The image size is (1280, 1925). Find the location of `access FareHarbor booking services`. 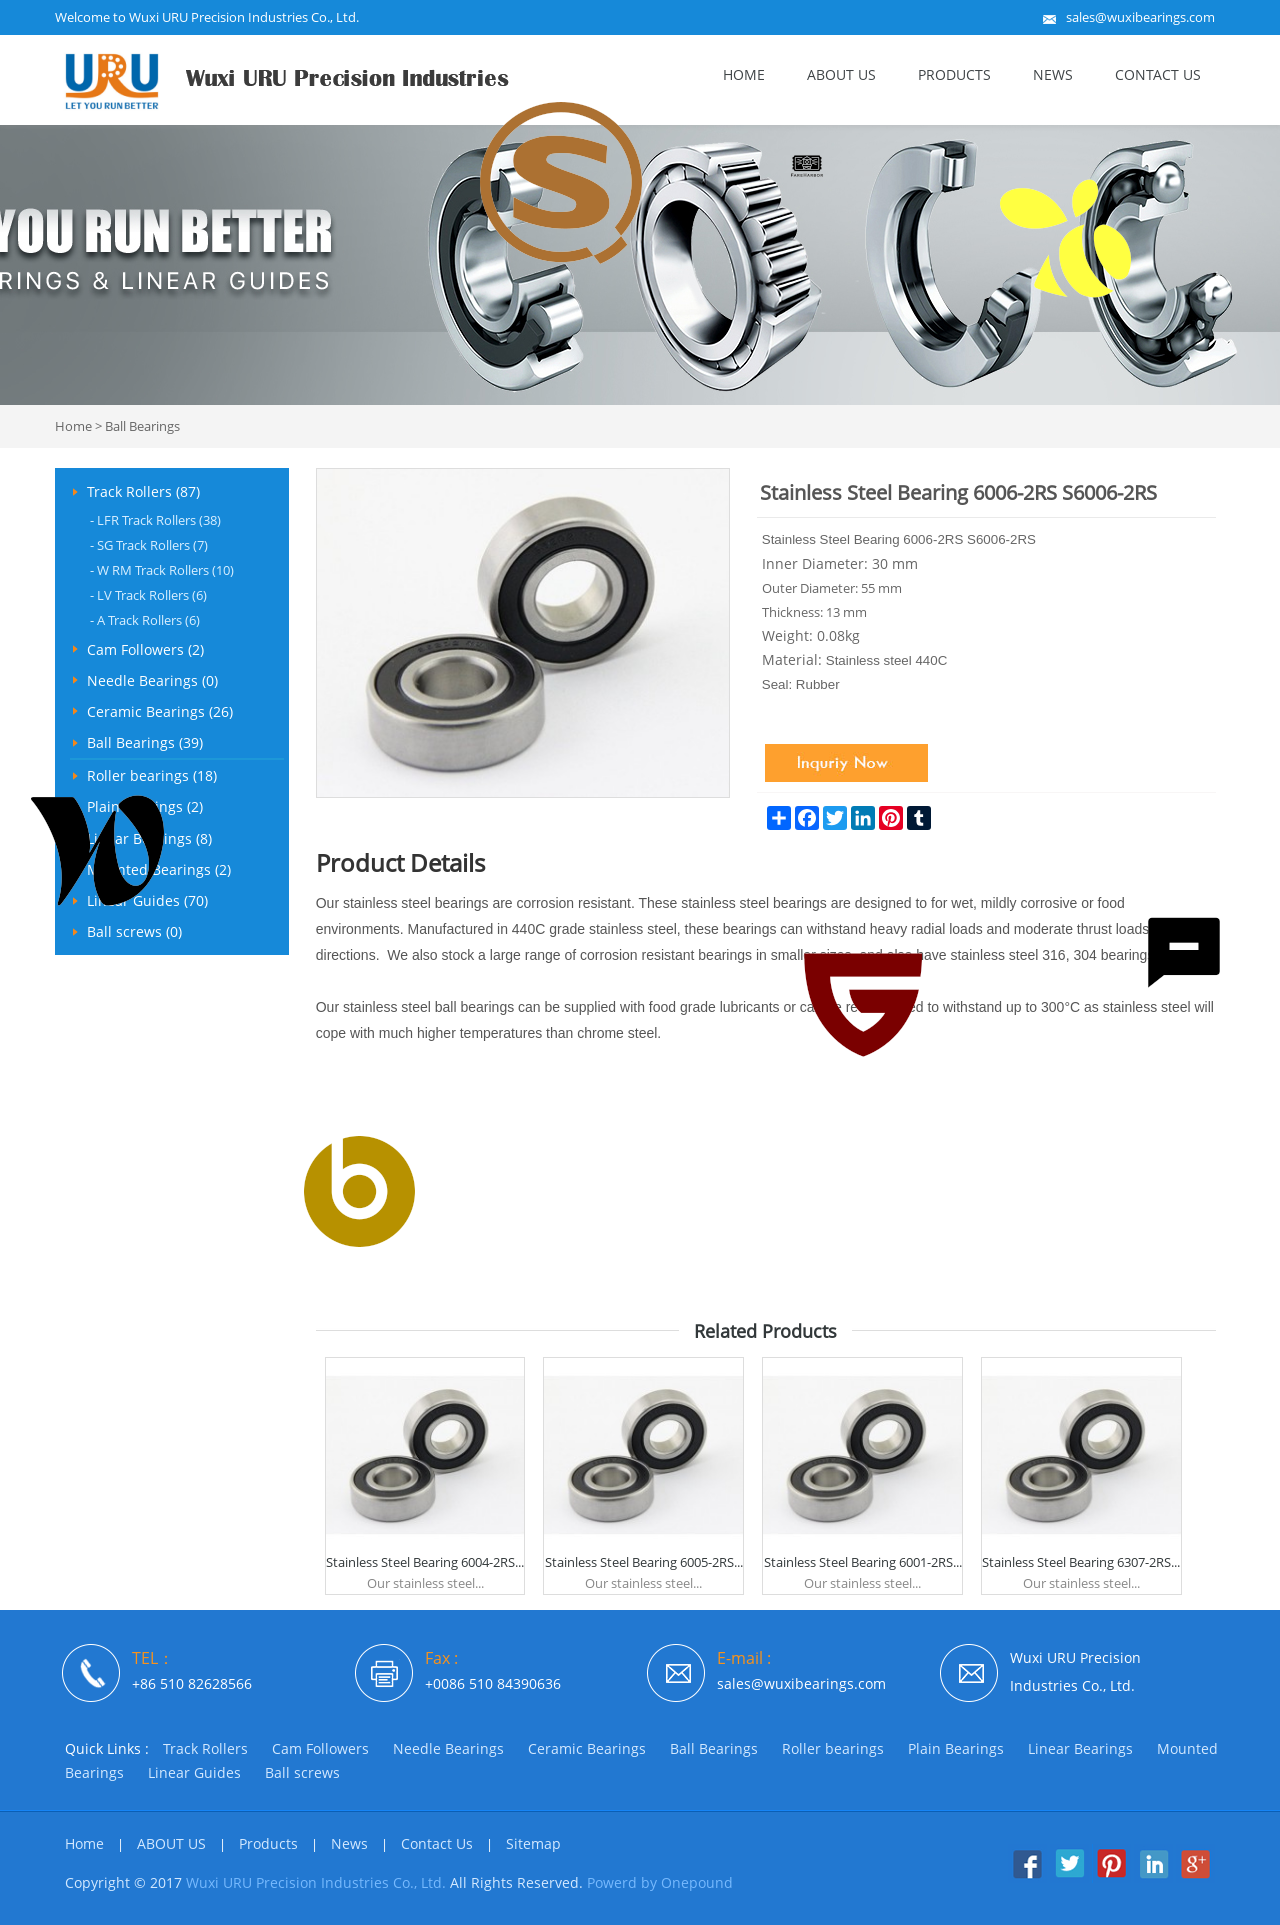

access FareHarbor booking services is located at coordinates (807, 166).